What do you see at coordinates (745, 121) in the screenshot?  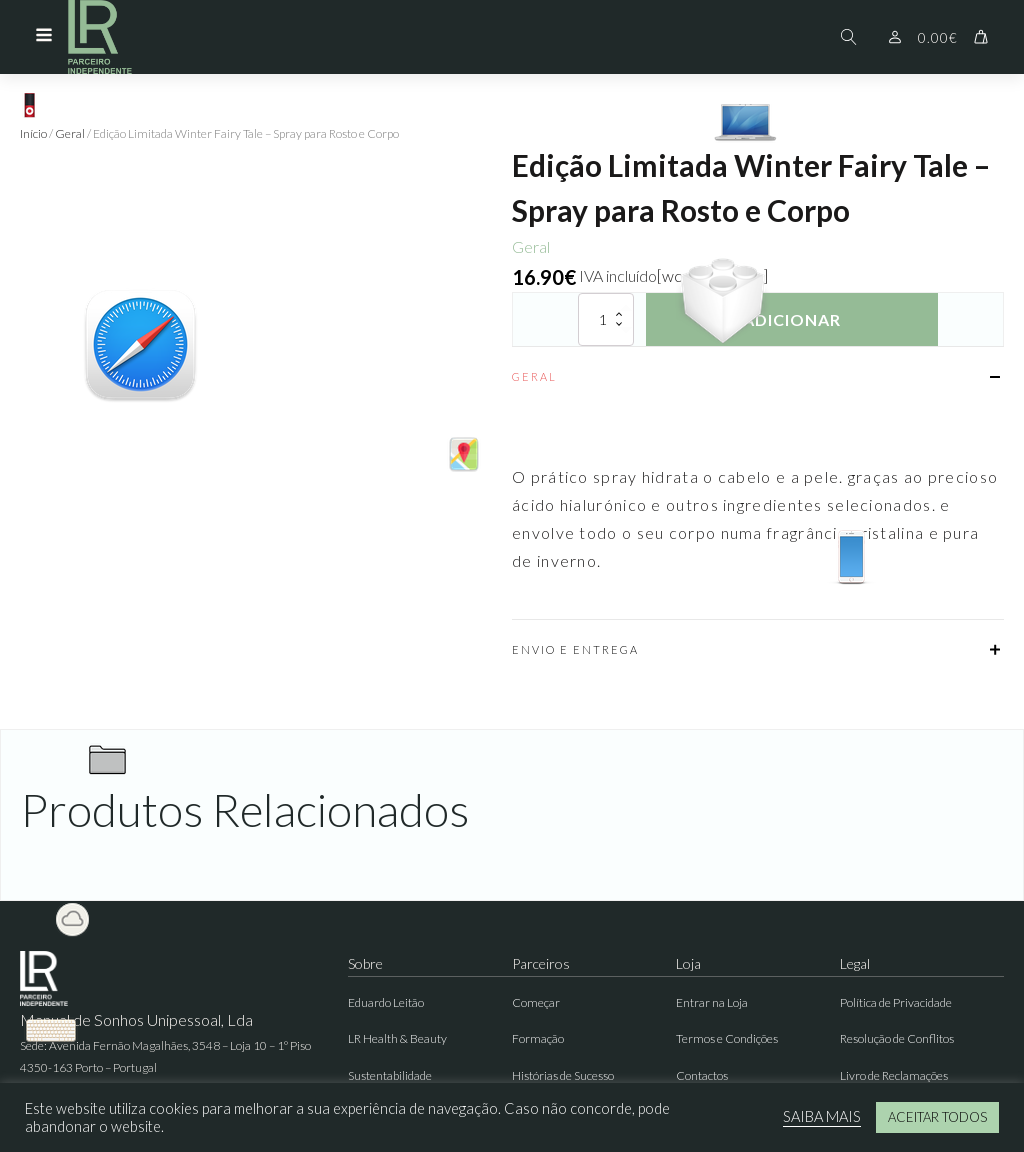 I see `represents a macbook pro device in system settings` at bounding box center [745, 121].